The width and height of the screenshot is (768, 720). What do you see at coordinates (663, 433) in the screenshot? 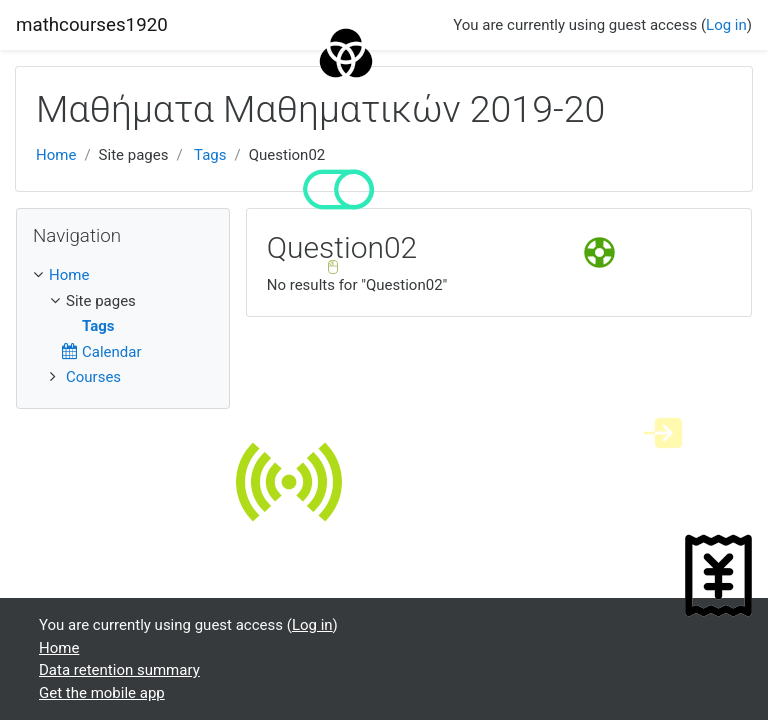
I see `log in or sign in to your account` at bounding box center [663, 433].